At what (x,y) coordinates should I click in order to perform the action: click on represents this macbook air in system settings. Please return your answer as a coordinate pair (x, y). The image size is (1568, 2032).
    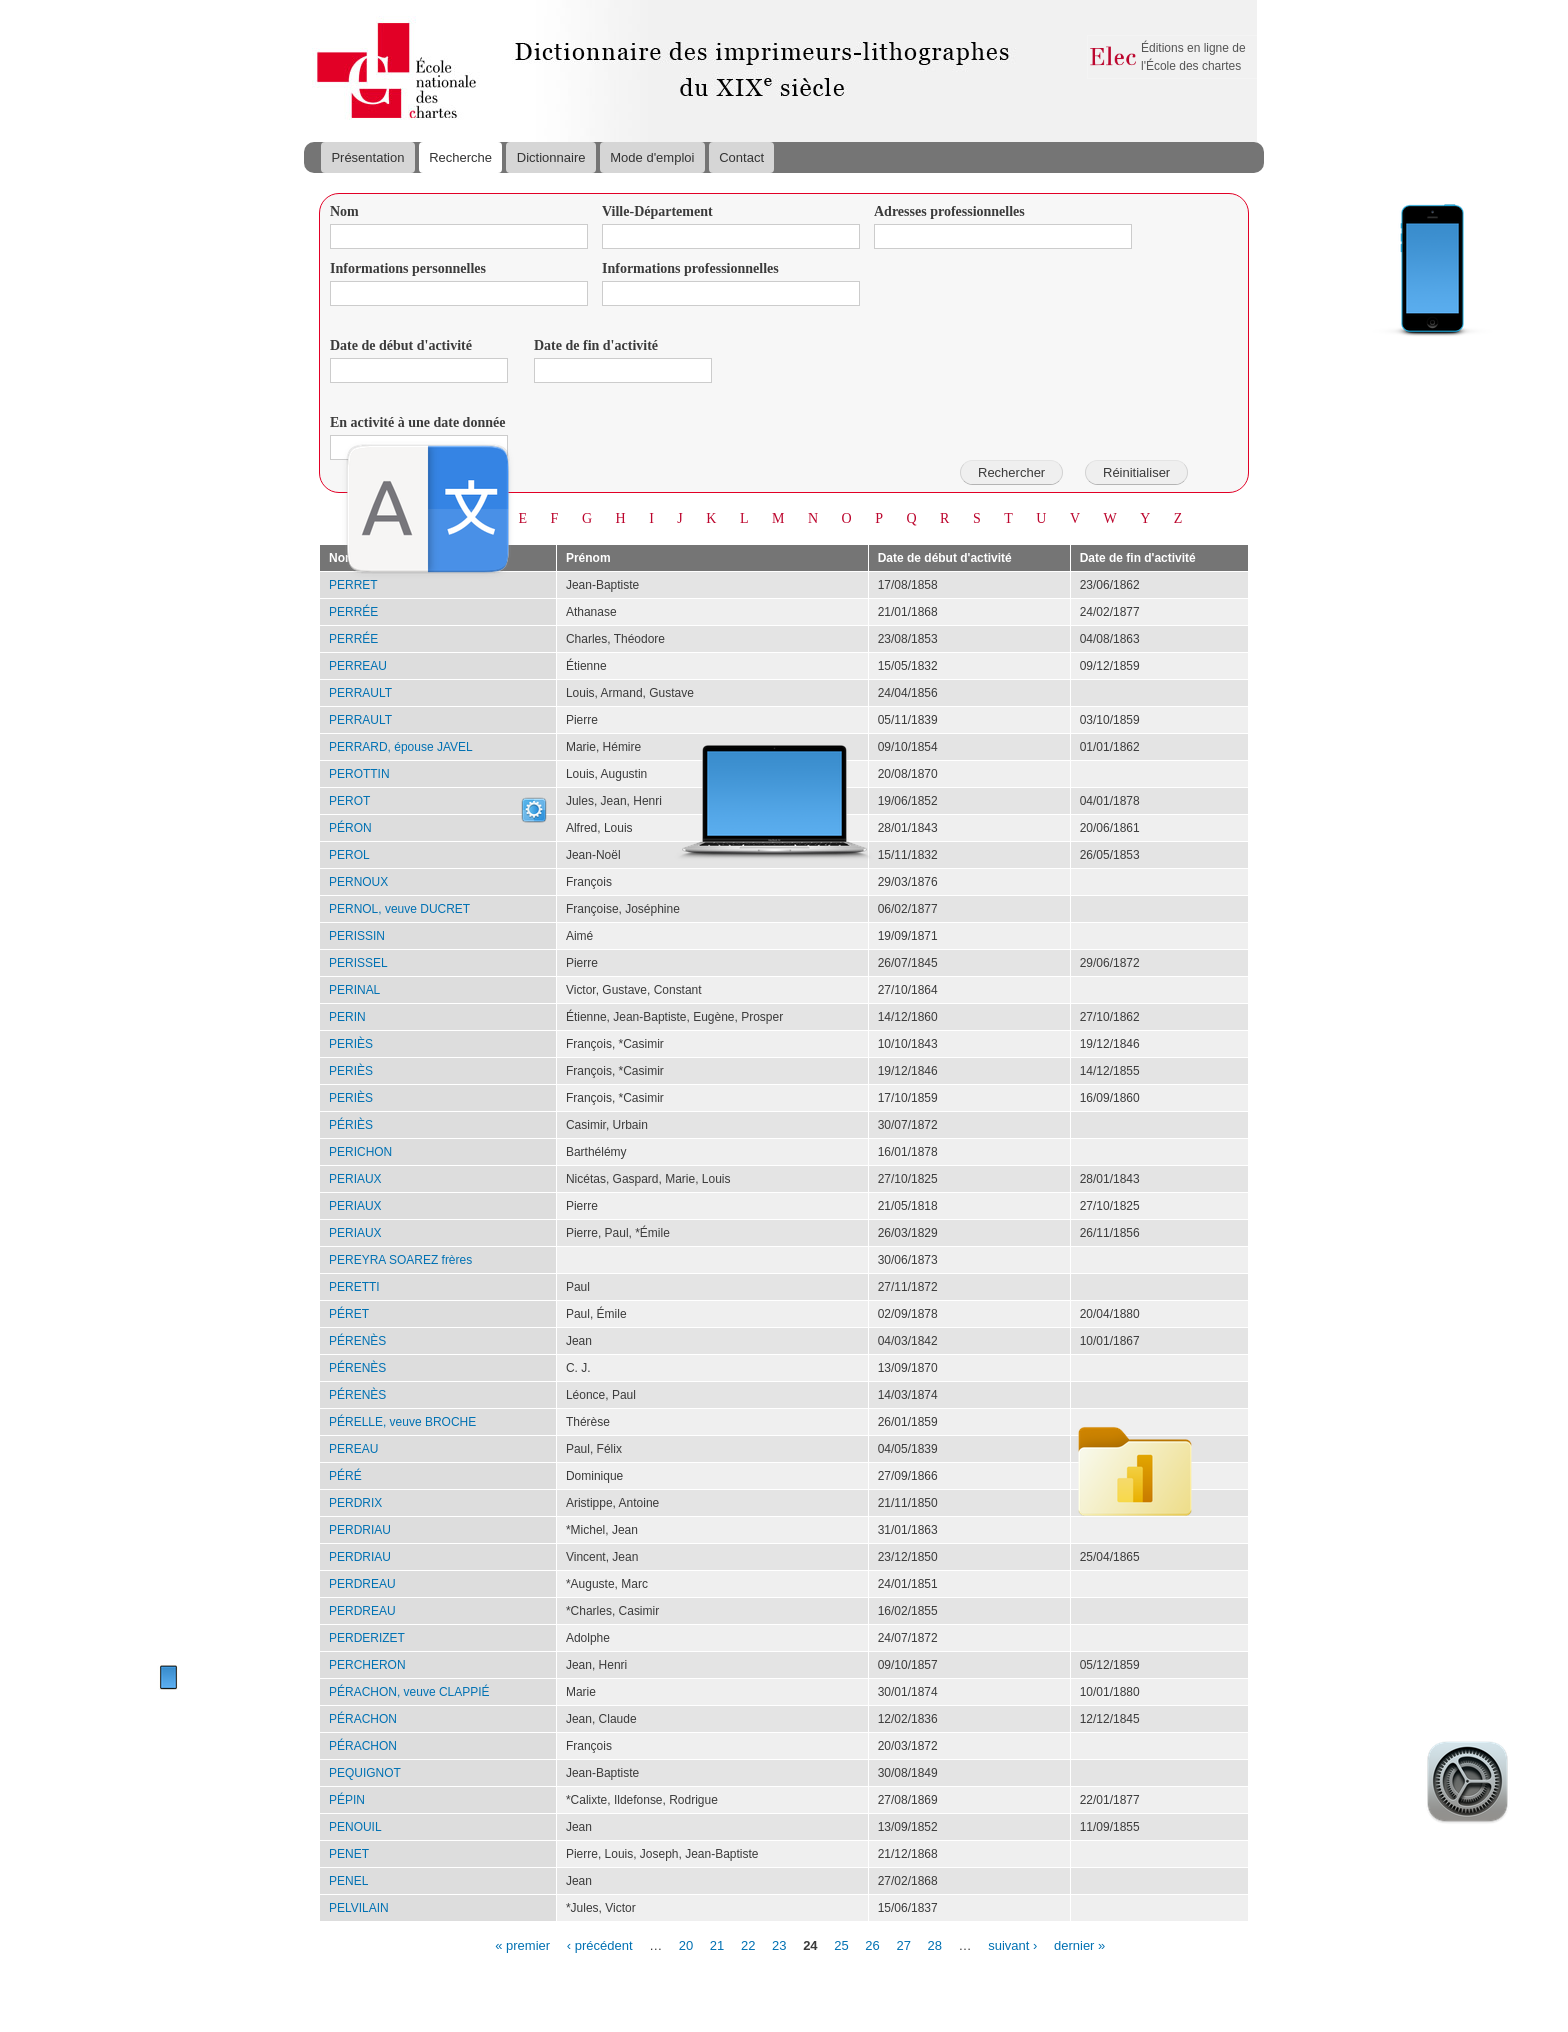
    Looking at the image, I should click on (774, 785).